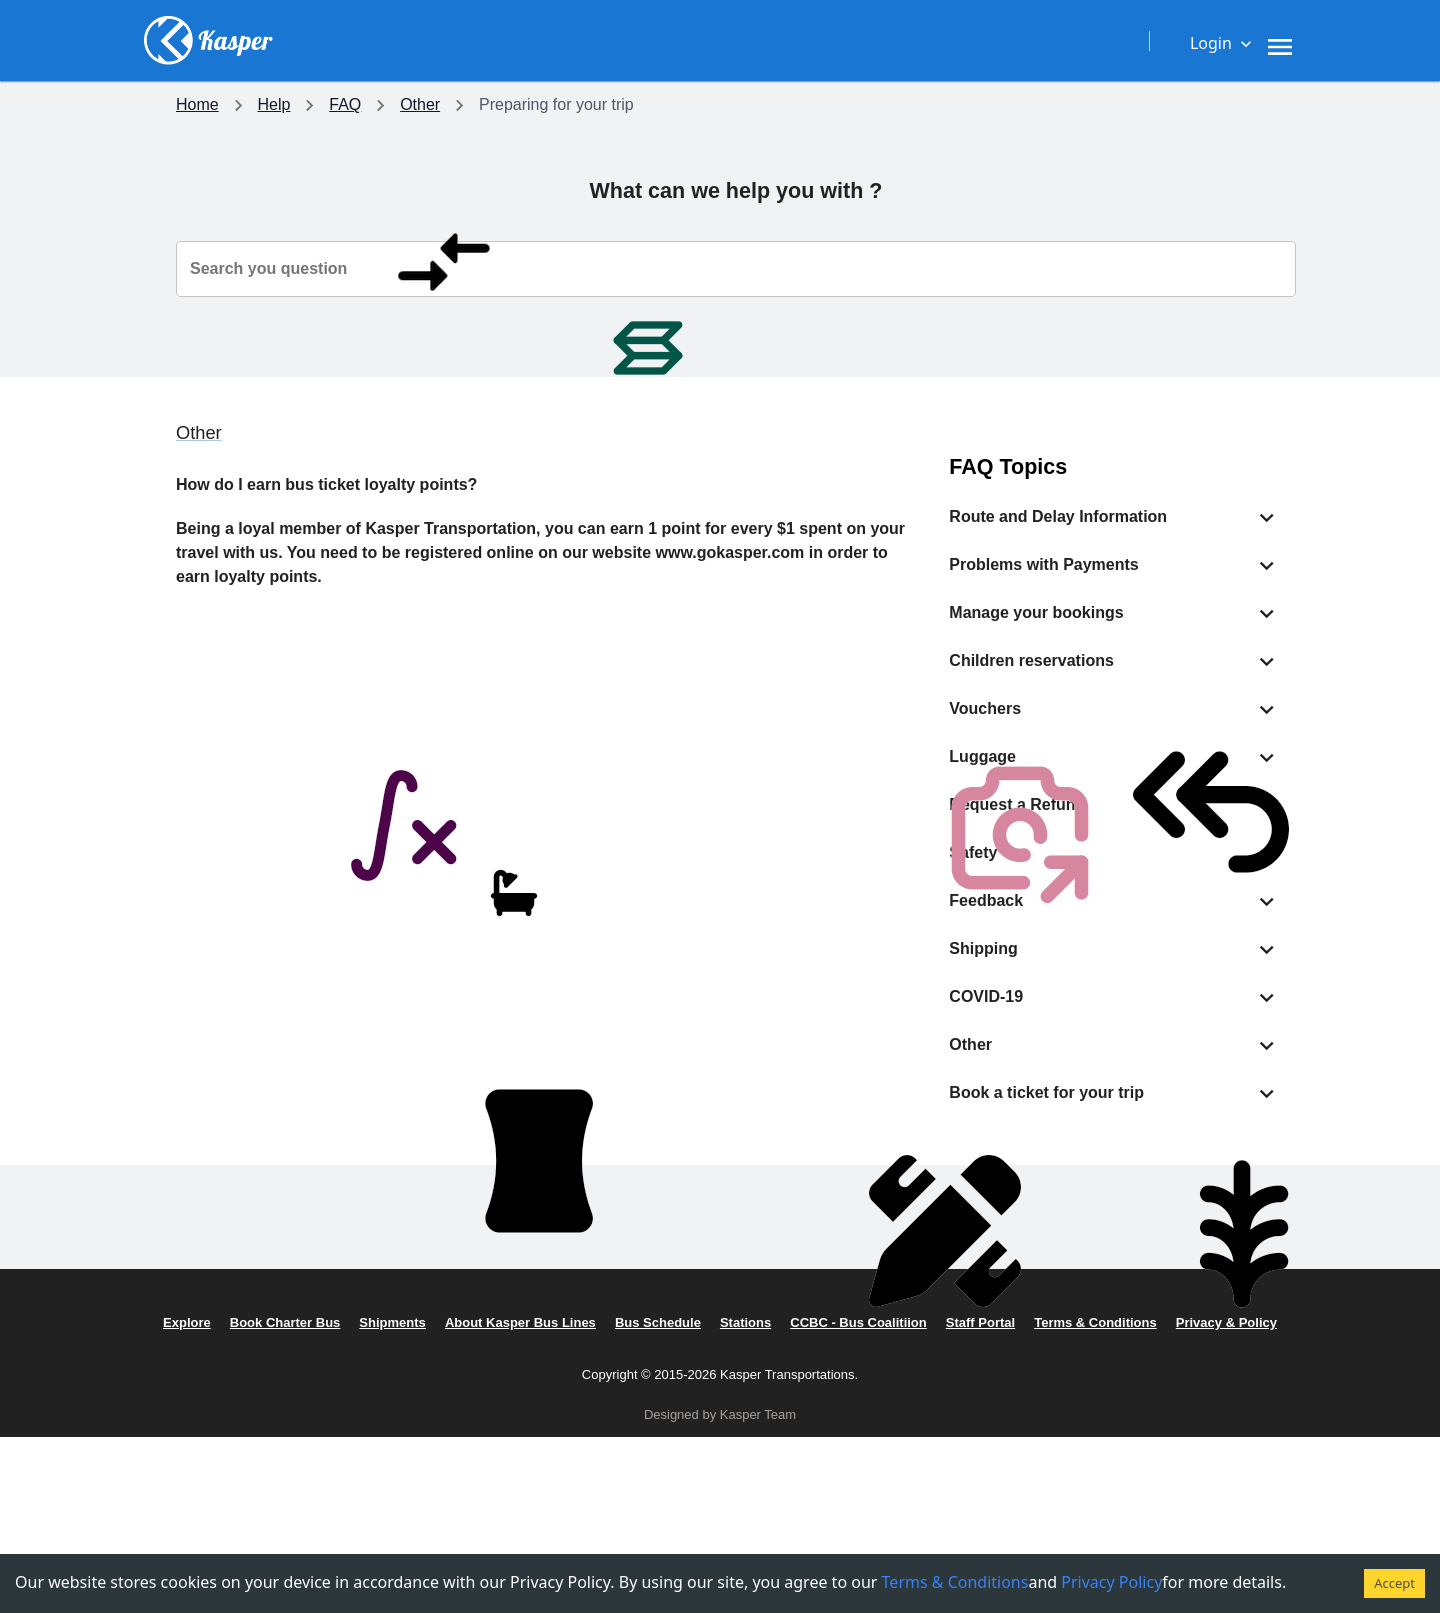  Describe the element at coordinates (945, 1231) in the screenshot. I see `access design or editing tools` at that location.